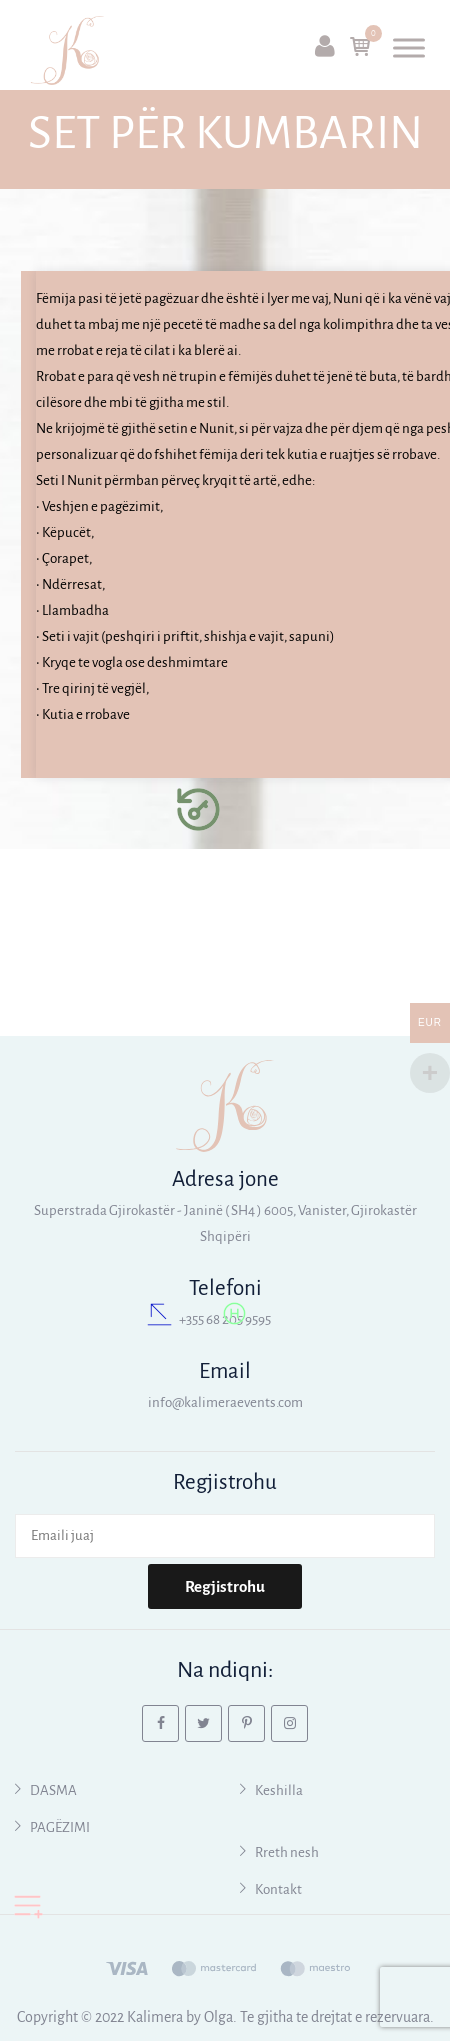  I want to click on add a new item to the list, so click(27, 1905).